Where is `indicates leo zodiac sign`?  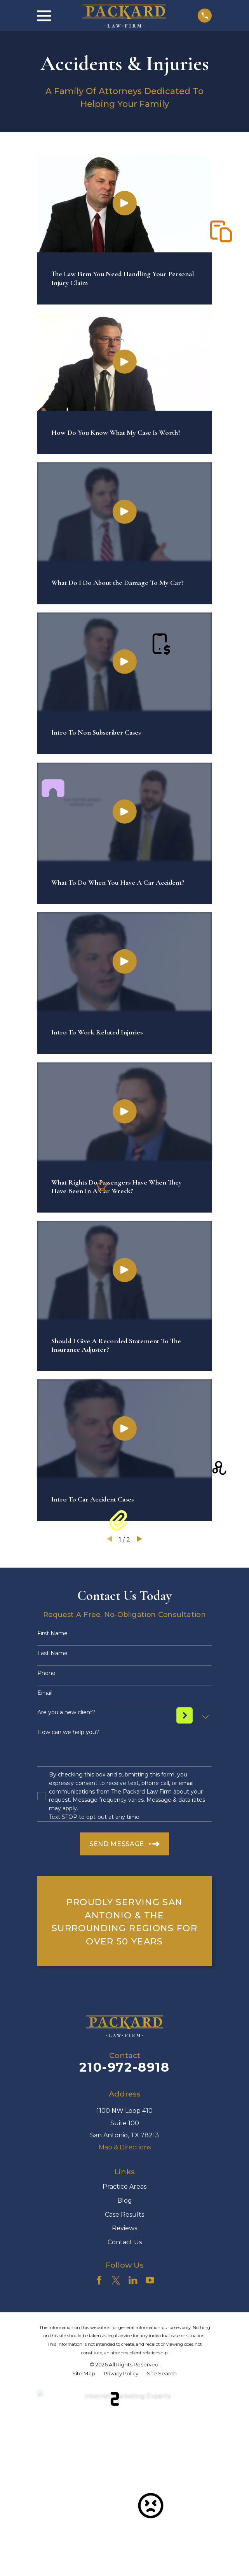
indicates leo zodiac sign is located at coordinates (219, 1468).